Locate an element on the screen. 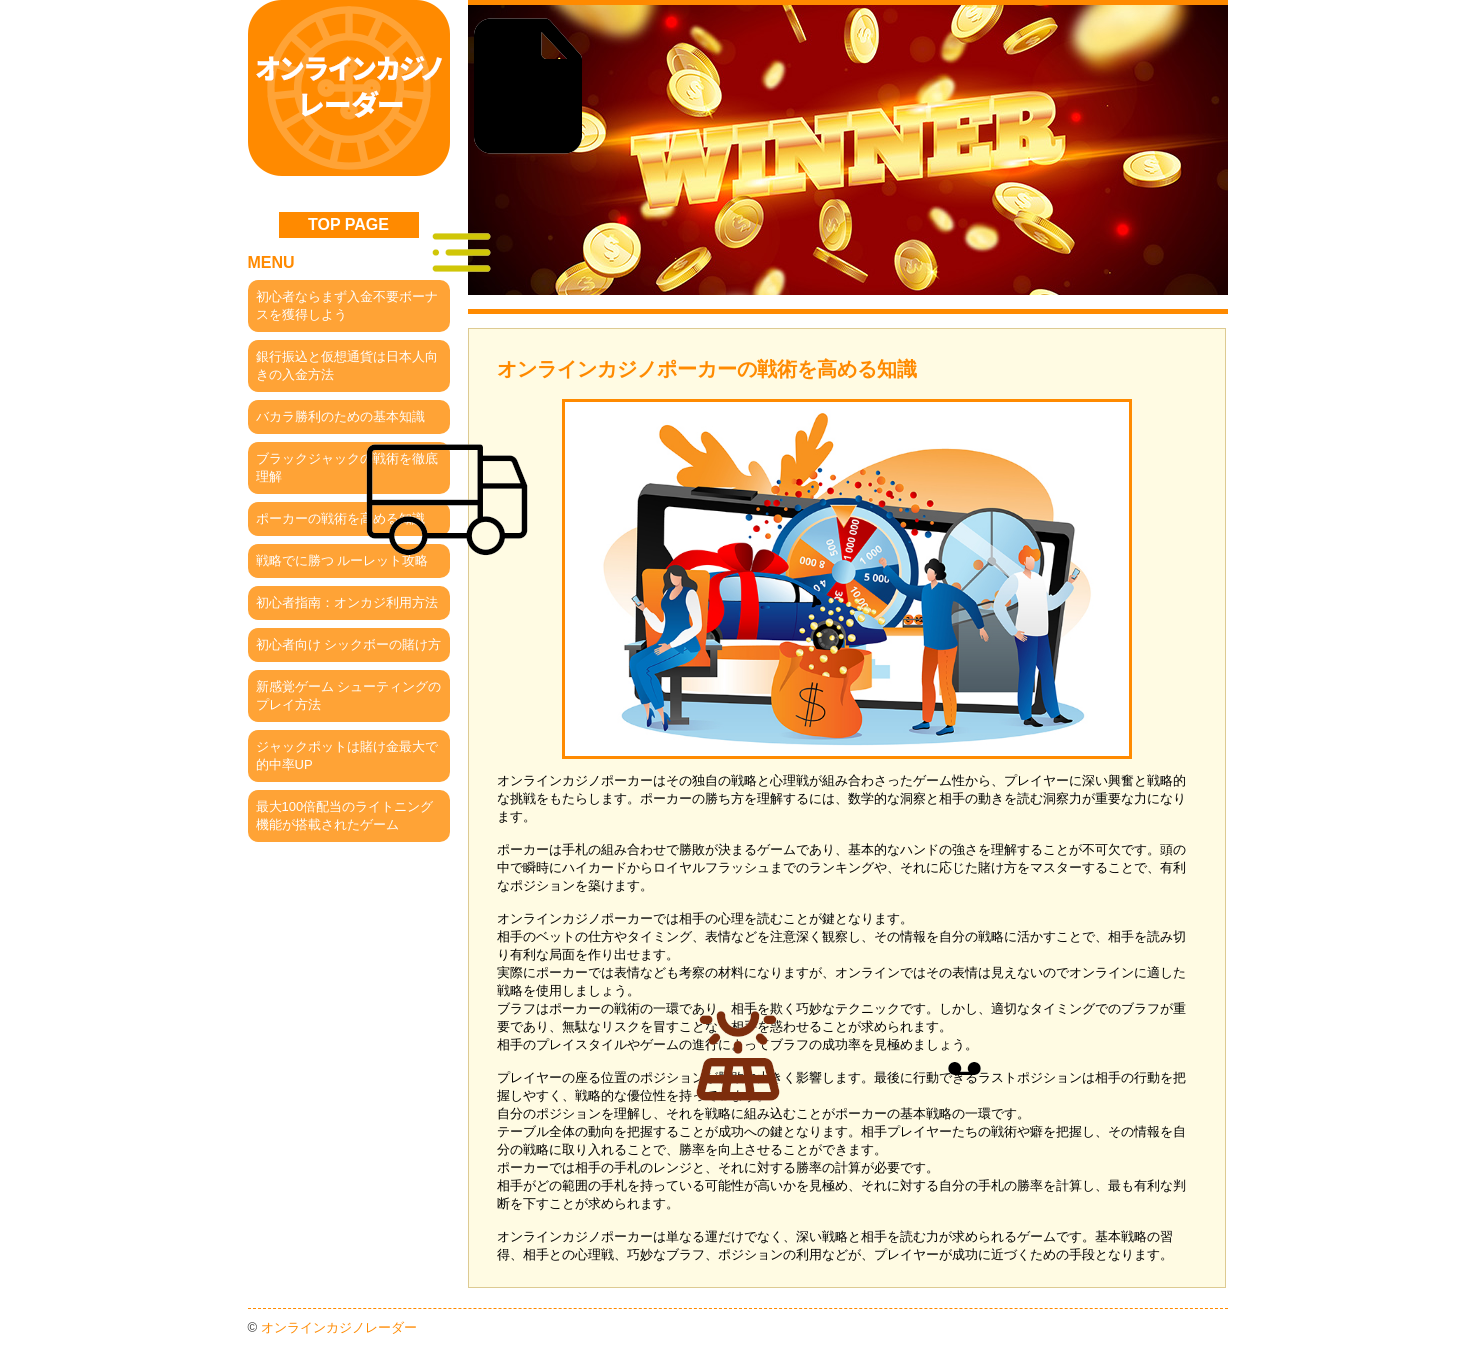 This screenshot has width=1475, height=1347. open navigation menu is located at coordinates (461, 252).